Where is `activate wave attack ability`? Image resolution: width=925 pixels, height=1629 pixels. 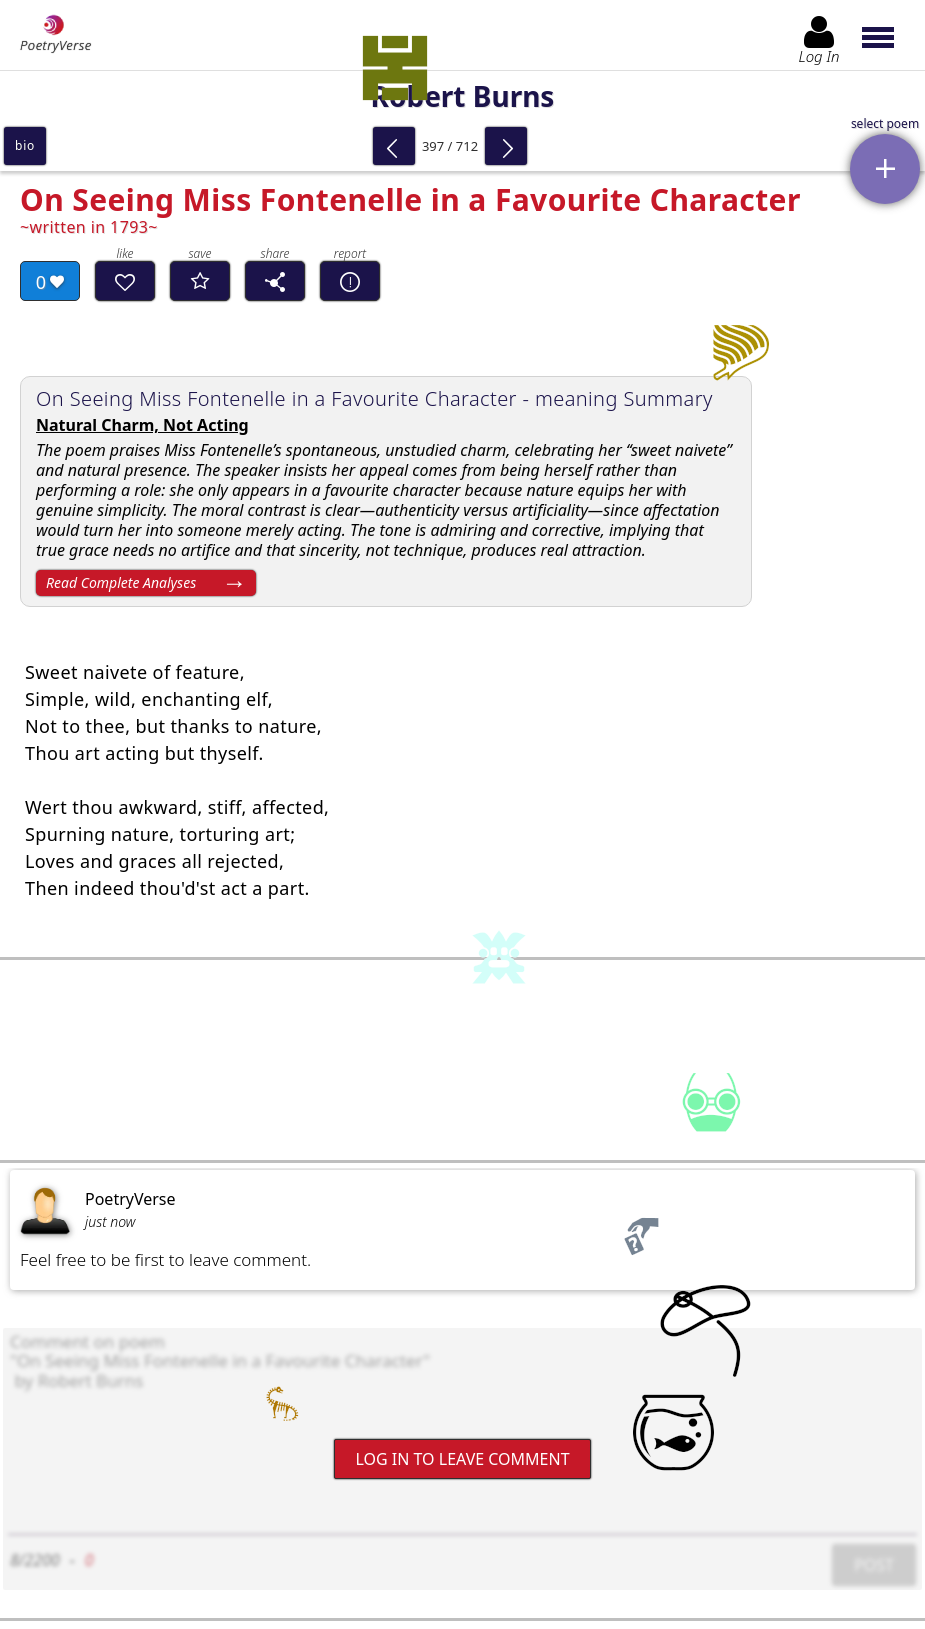
activate wave attack ability is located at coordinates (741, 353).